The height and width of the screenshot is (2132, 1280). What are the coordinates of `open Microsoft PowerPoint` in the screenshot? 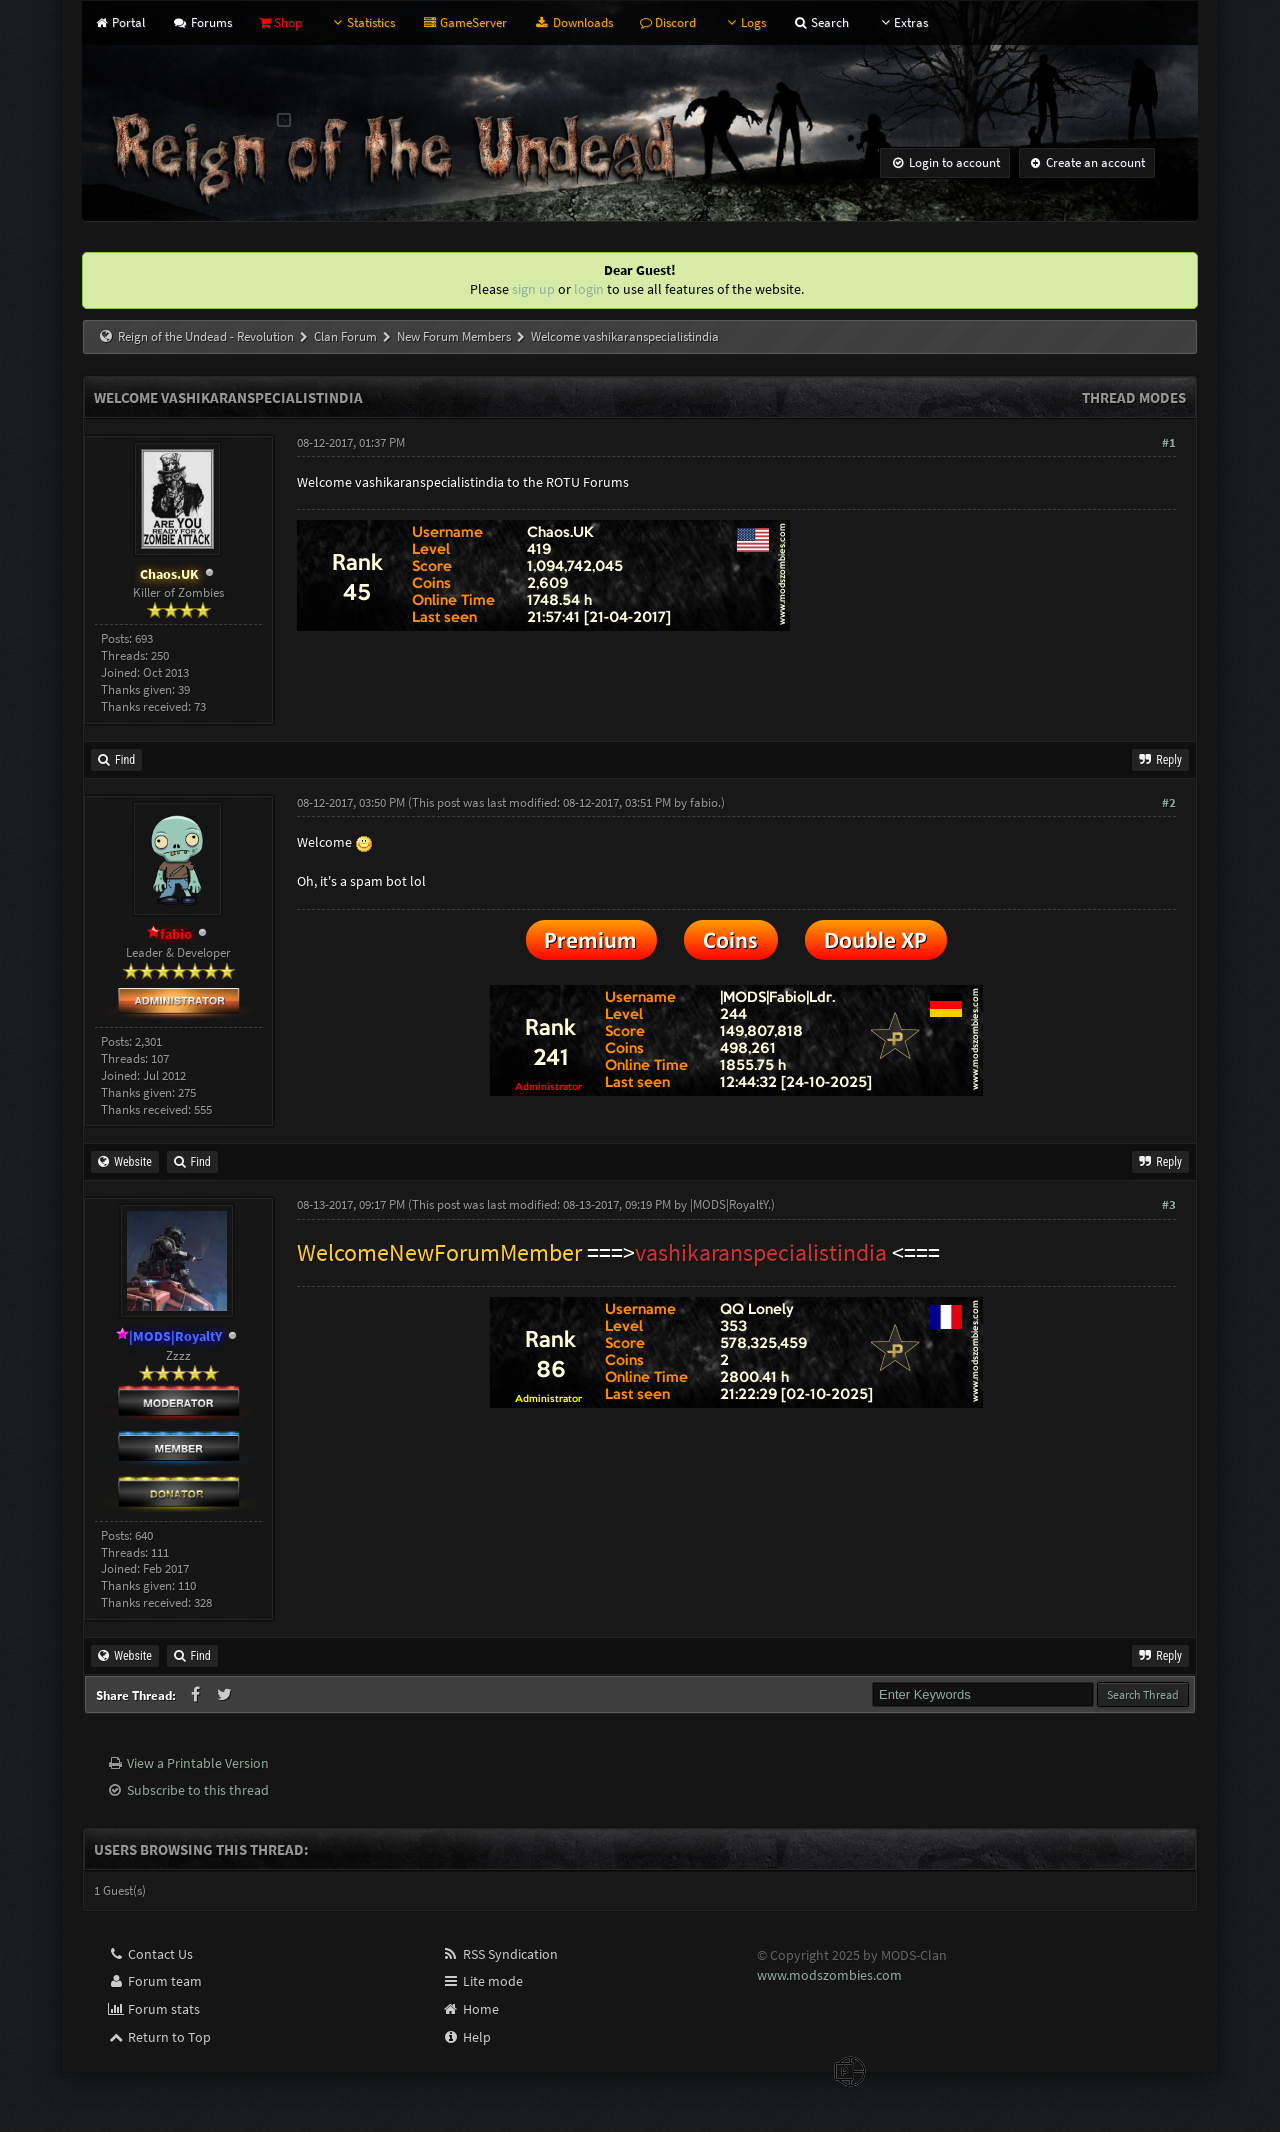 It's located at (849, 2071).